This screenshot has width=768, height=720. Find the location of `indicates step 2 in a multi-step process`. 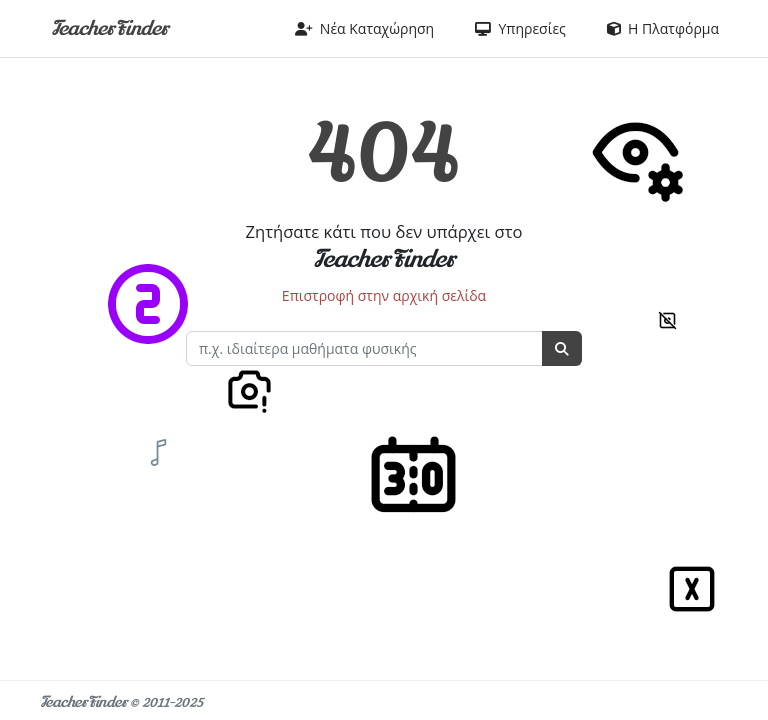

indicates step 2 in a multi-step process is located at coordinates (148, 304).